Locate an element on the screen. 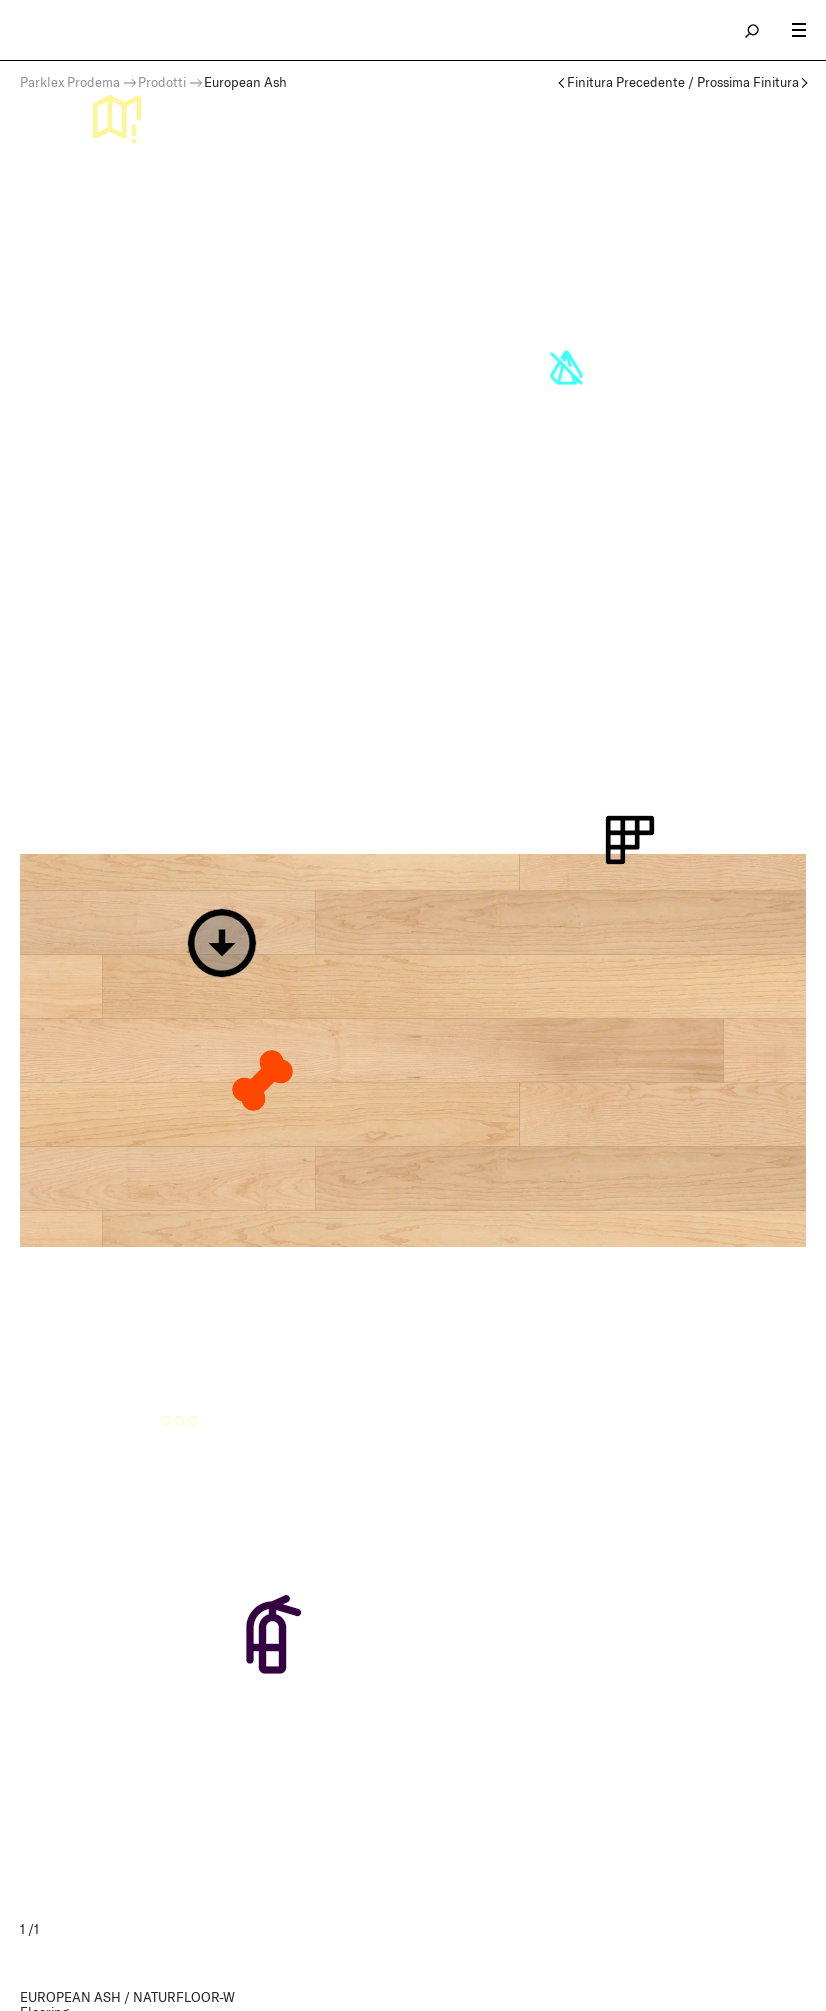 The image size is (826, 2011). fire safety equipment indicator is located at coordinates (270, 1635).